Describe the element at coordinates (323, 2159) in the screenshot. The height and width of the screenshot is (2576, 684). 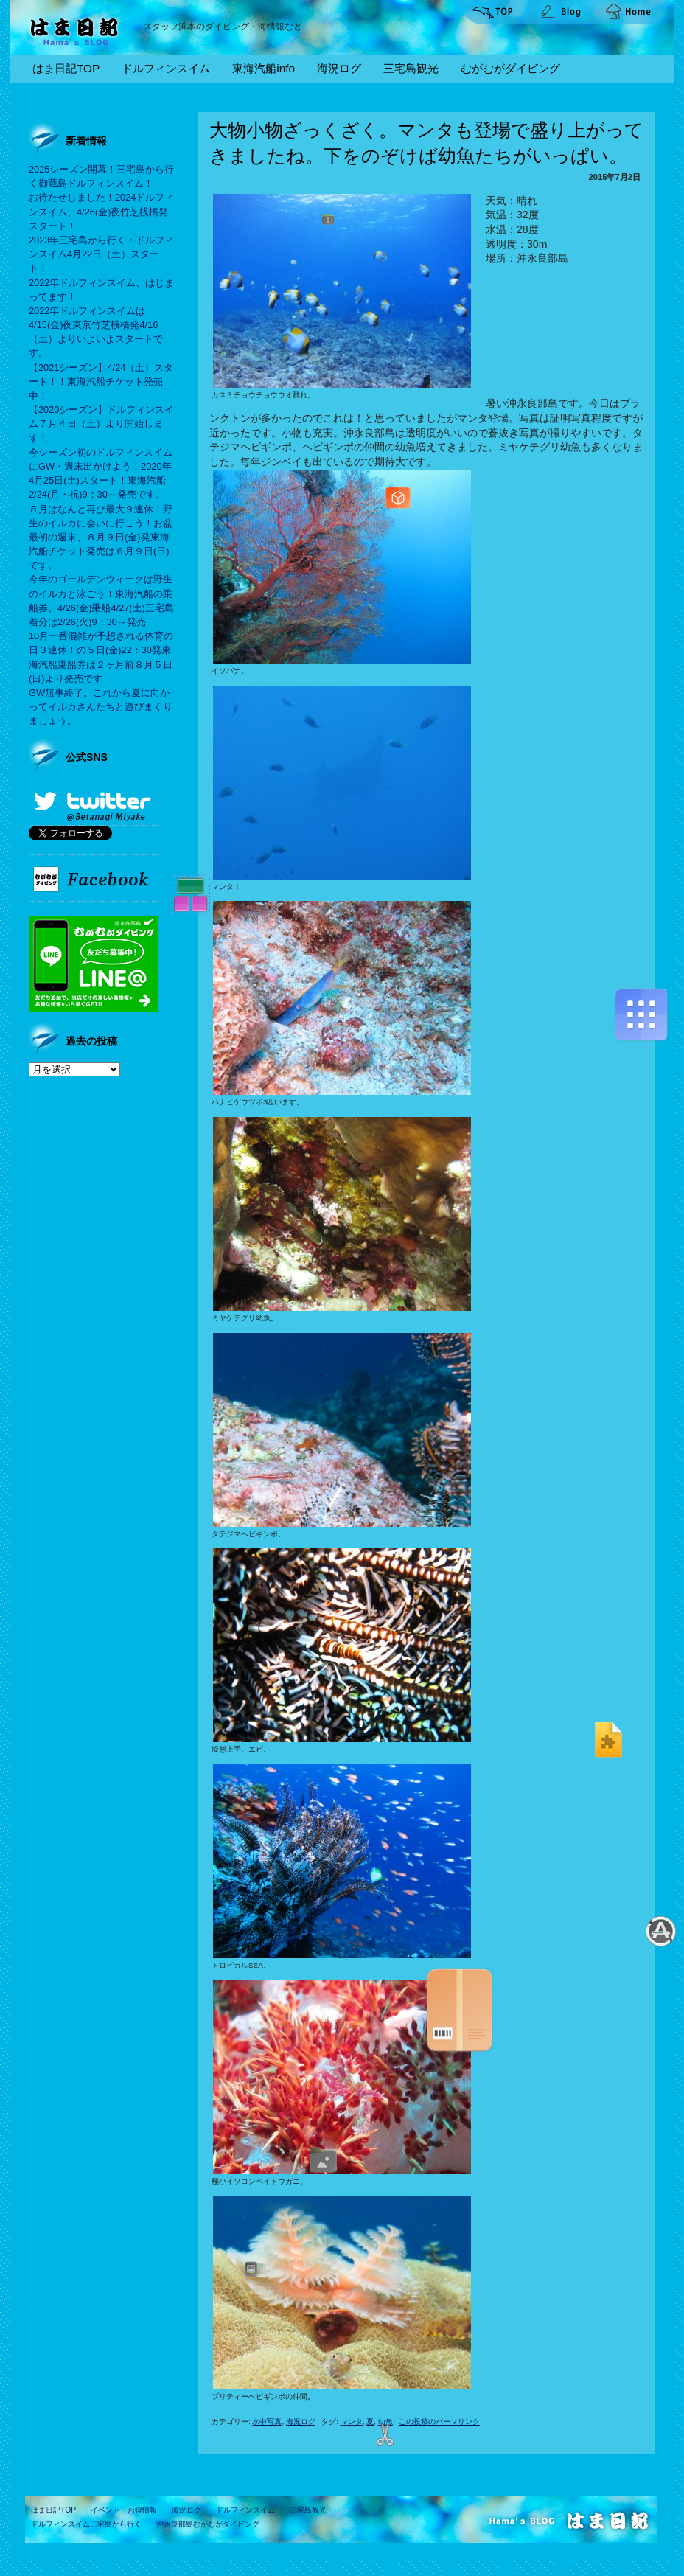
I see `open your pictures folder` at that location.